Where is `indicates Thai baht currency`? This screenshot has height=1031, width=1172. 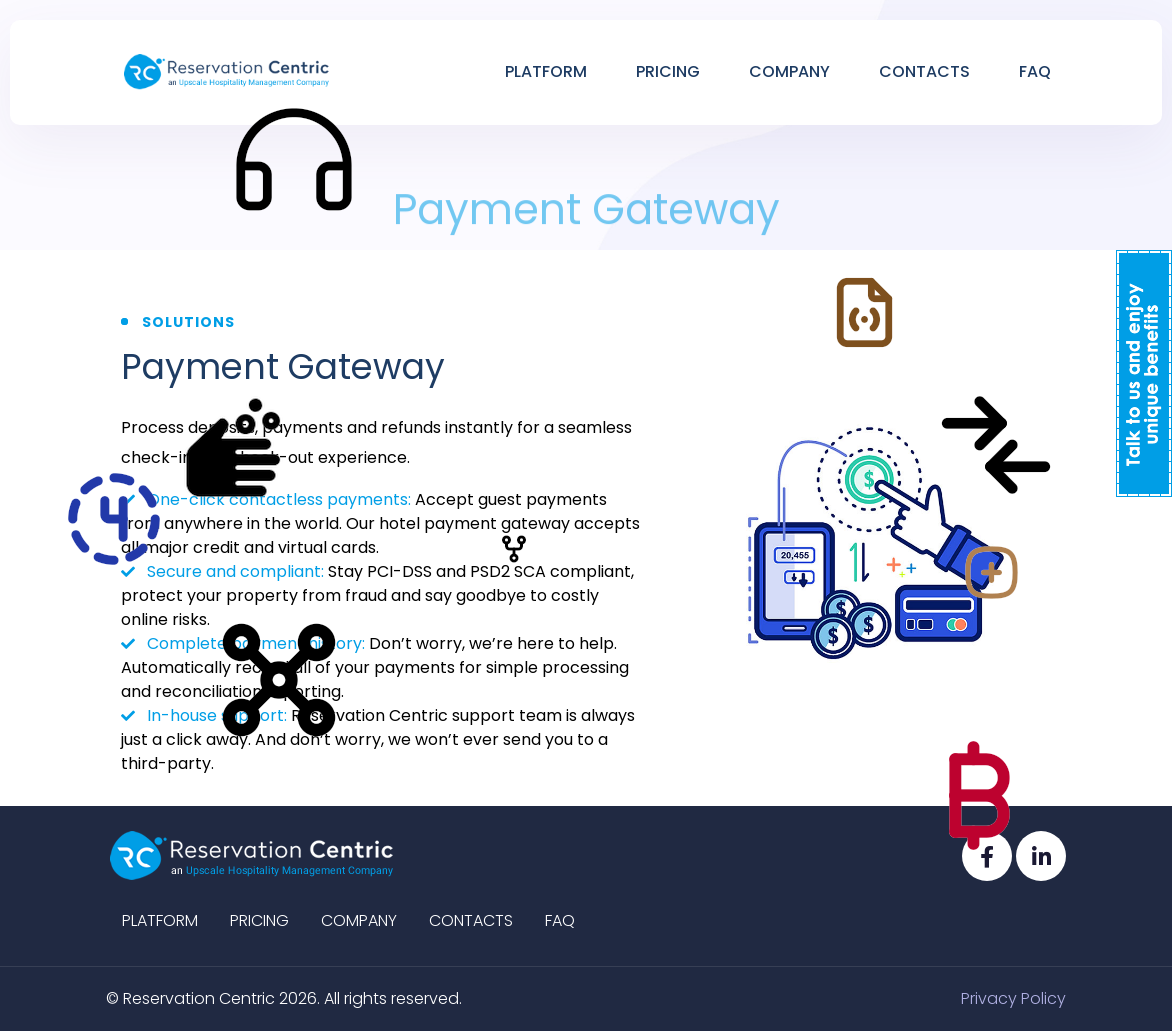 indicates Thai baht currency is located at coordinates (979, 795).